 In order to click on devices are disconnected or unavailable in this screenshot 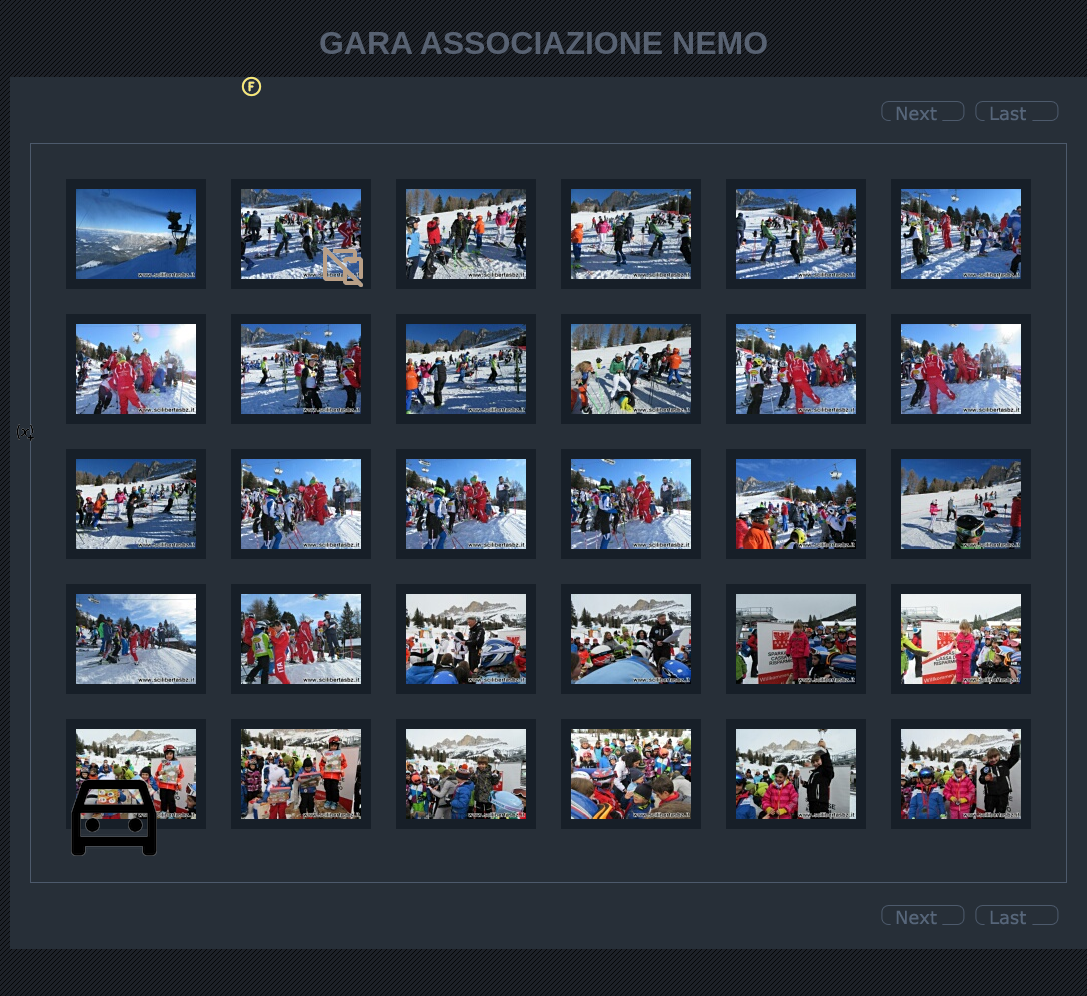, I will do `click(343, 267)`.